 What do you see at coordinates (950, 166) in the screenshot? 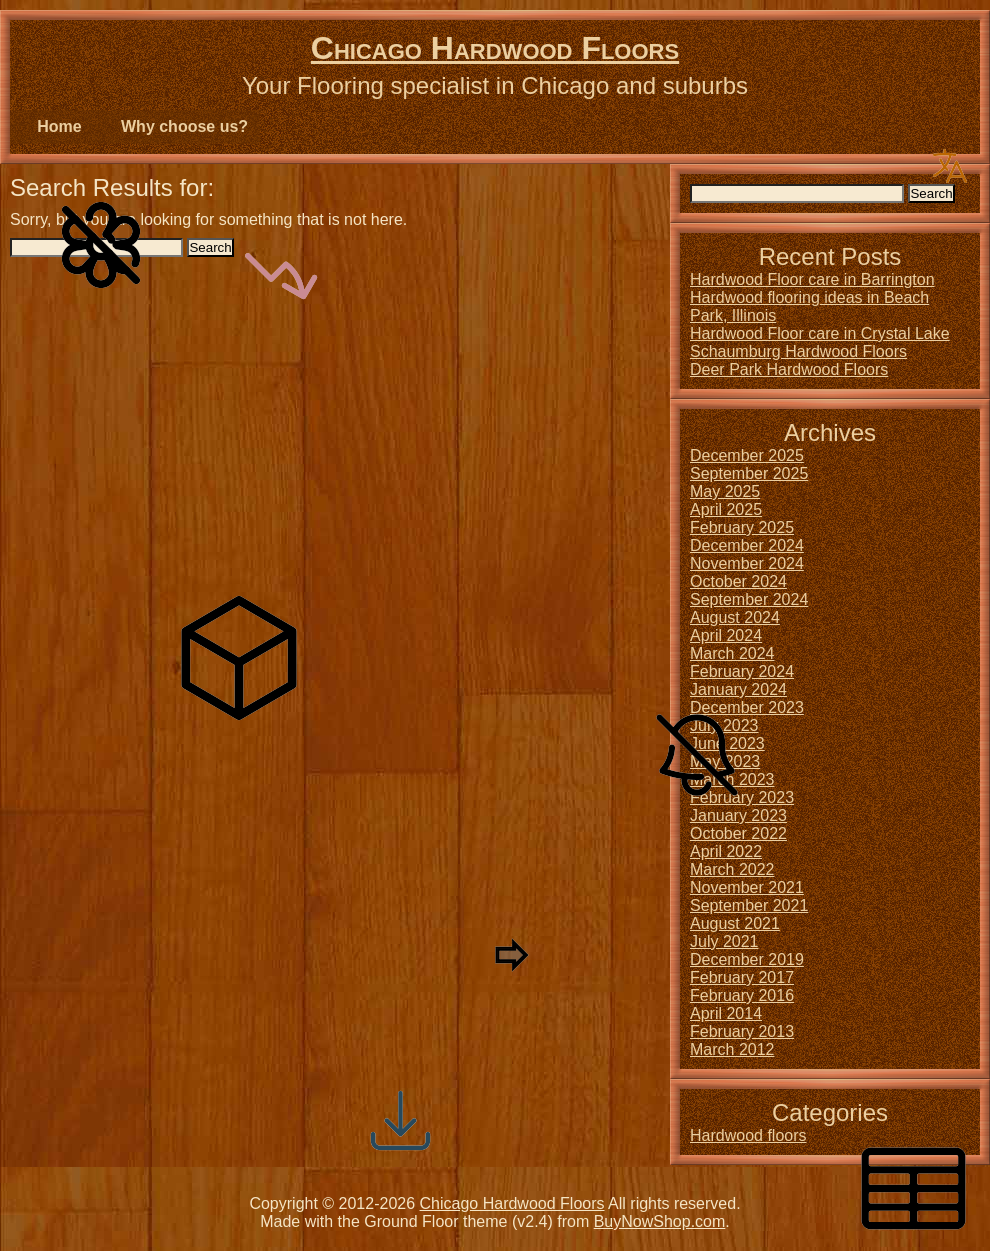
I see `change language settings` at bounding box center [950, 166].